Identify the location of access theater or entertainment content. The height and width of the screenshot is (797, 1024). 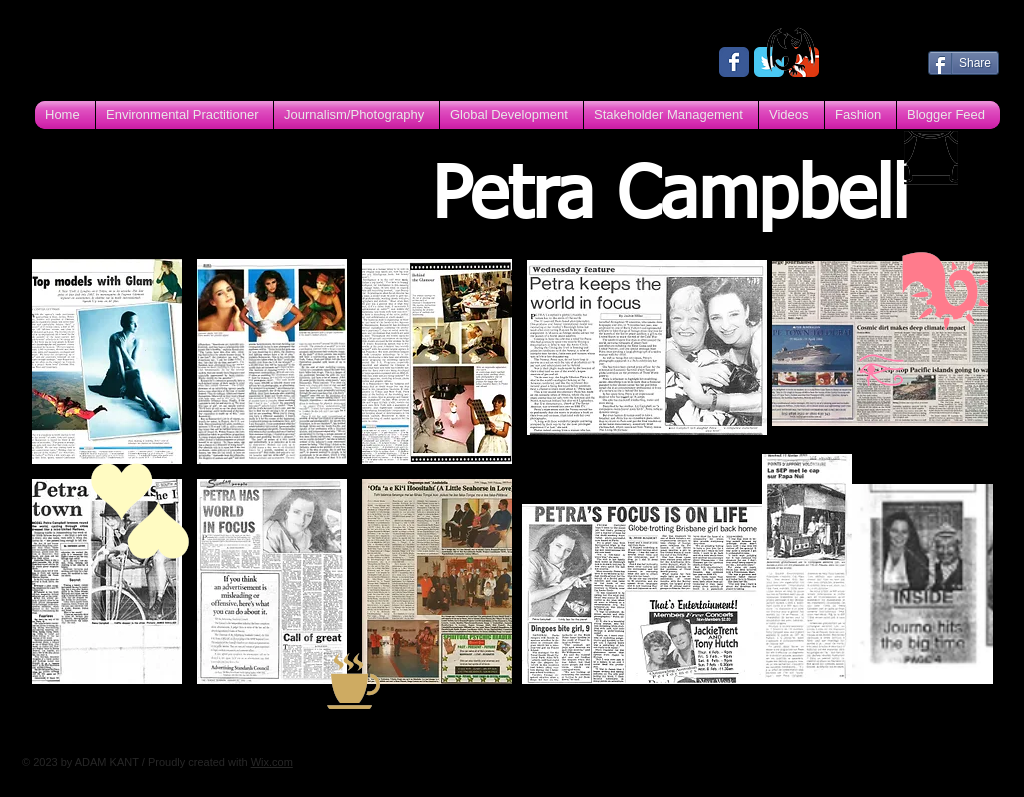
(931, 158).